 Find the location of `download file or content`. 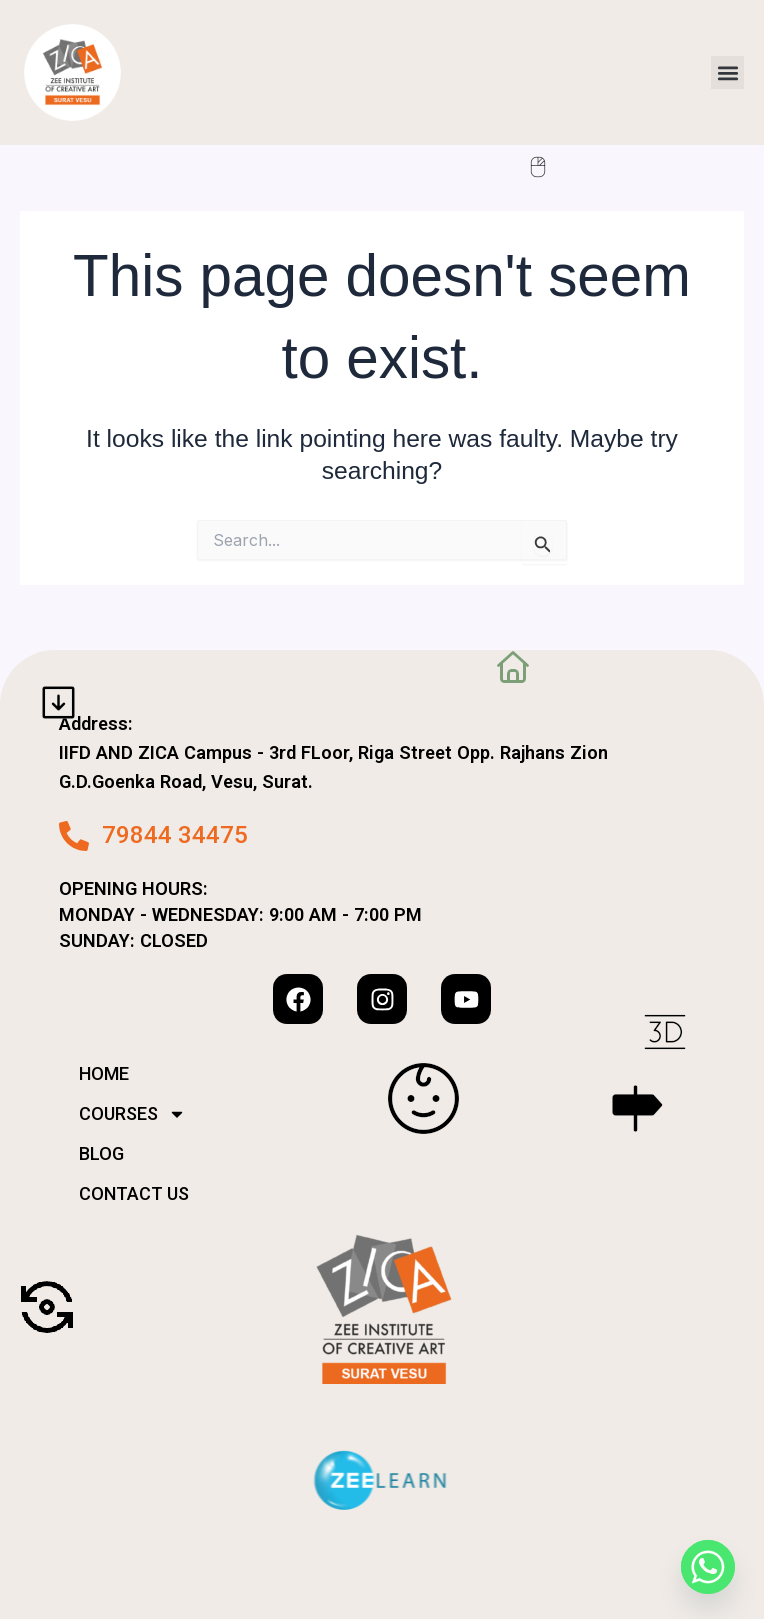

download file or content is located at coordinates (58, 702).